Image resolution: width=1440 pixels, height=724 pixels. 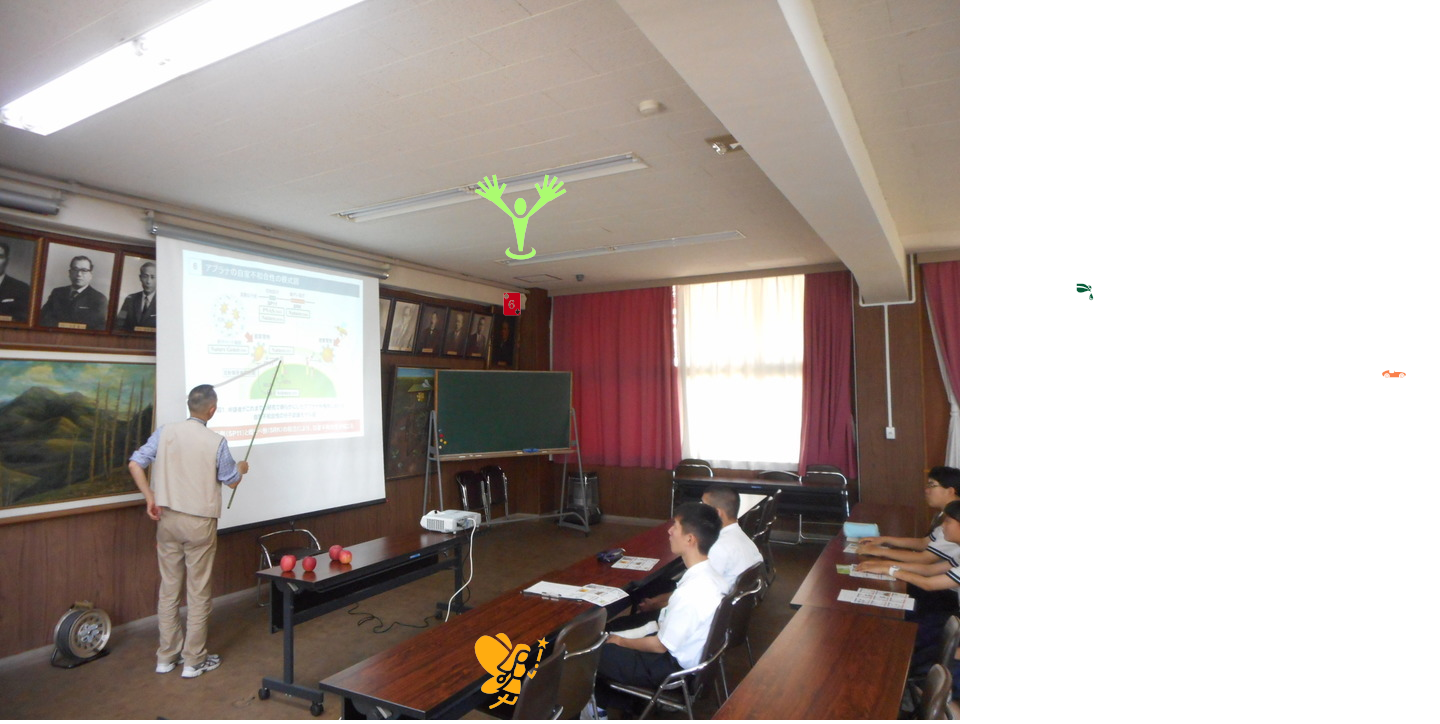 What do you see at coordinates (512, 671) in the screenshot?
I see `access fairy tale or fantasy game content` at bounding box center [512, 671].